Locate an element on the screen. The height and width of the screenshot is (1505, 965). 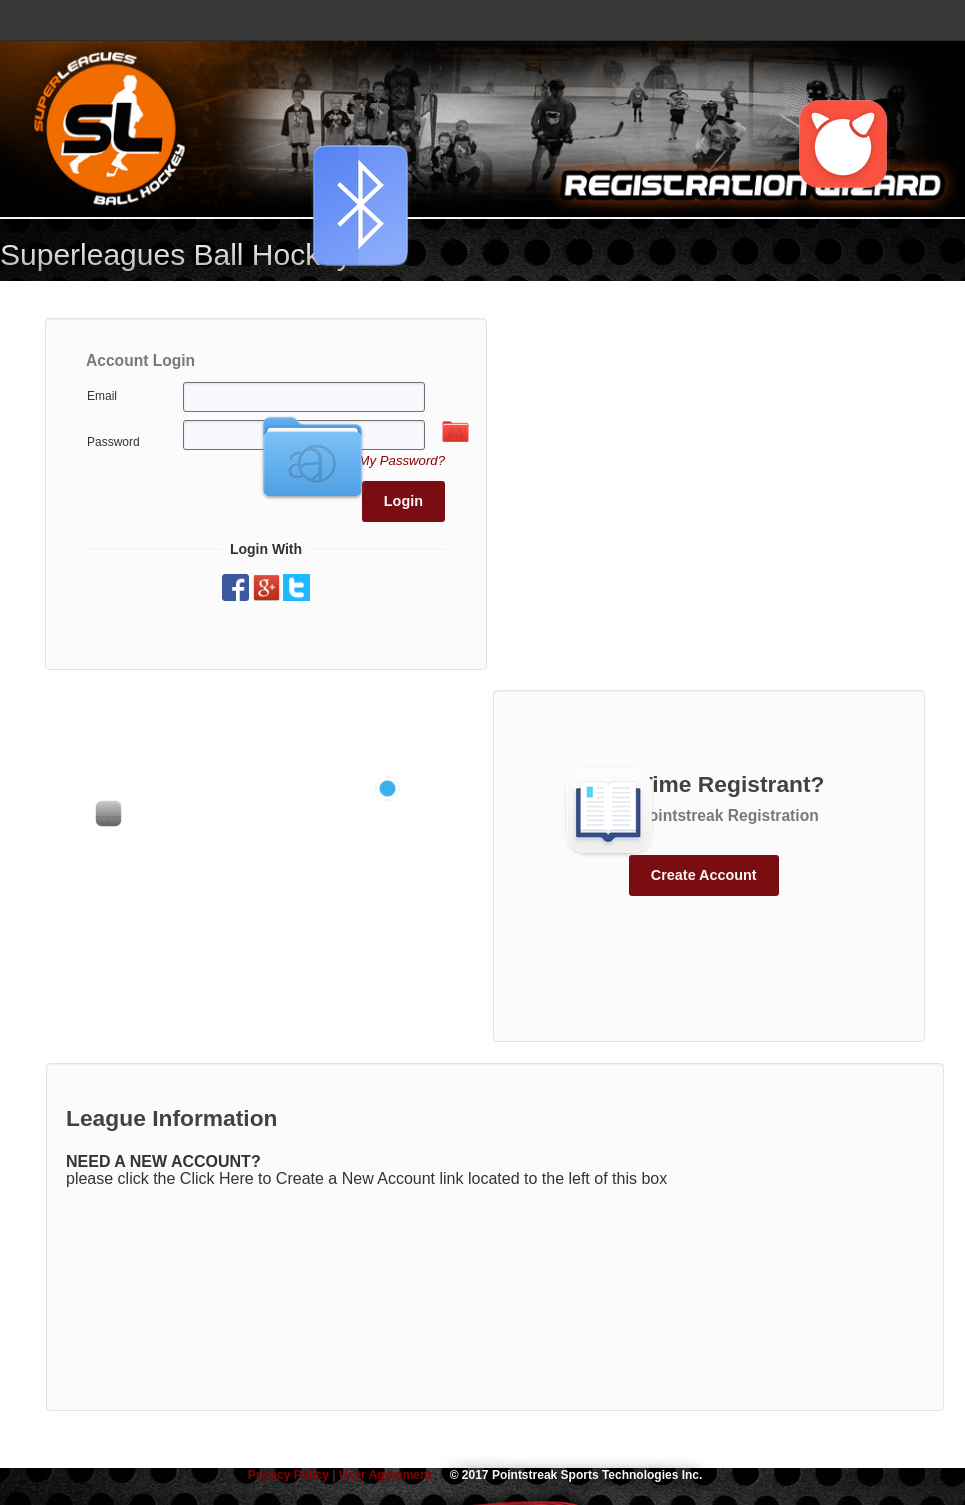
open notes-up markdown note-taking app is located at coordinates (609, 810).